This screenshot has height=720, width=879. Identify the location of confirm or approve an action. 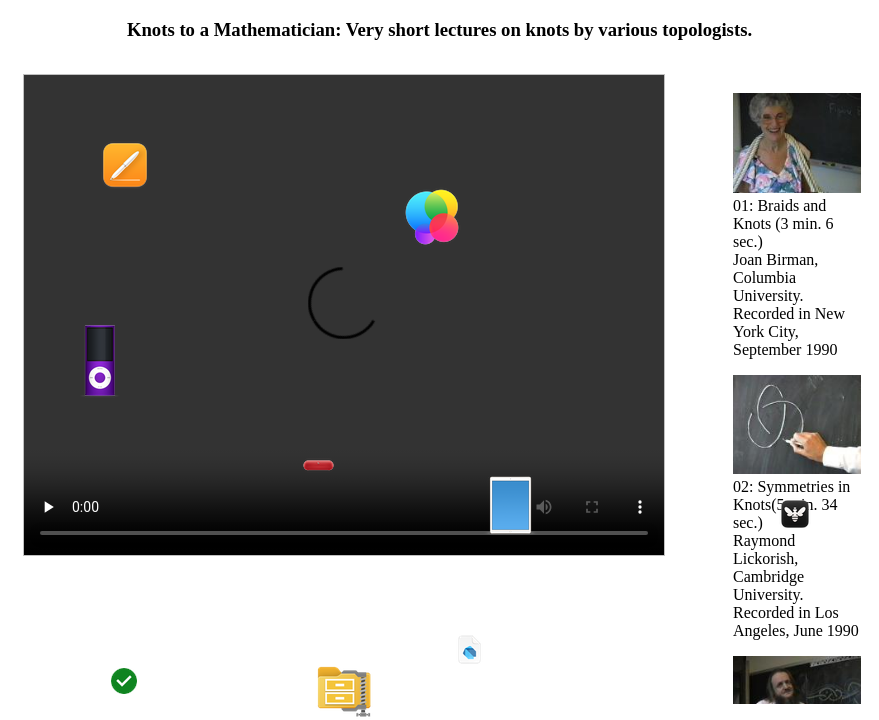
(124, 681).